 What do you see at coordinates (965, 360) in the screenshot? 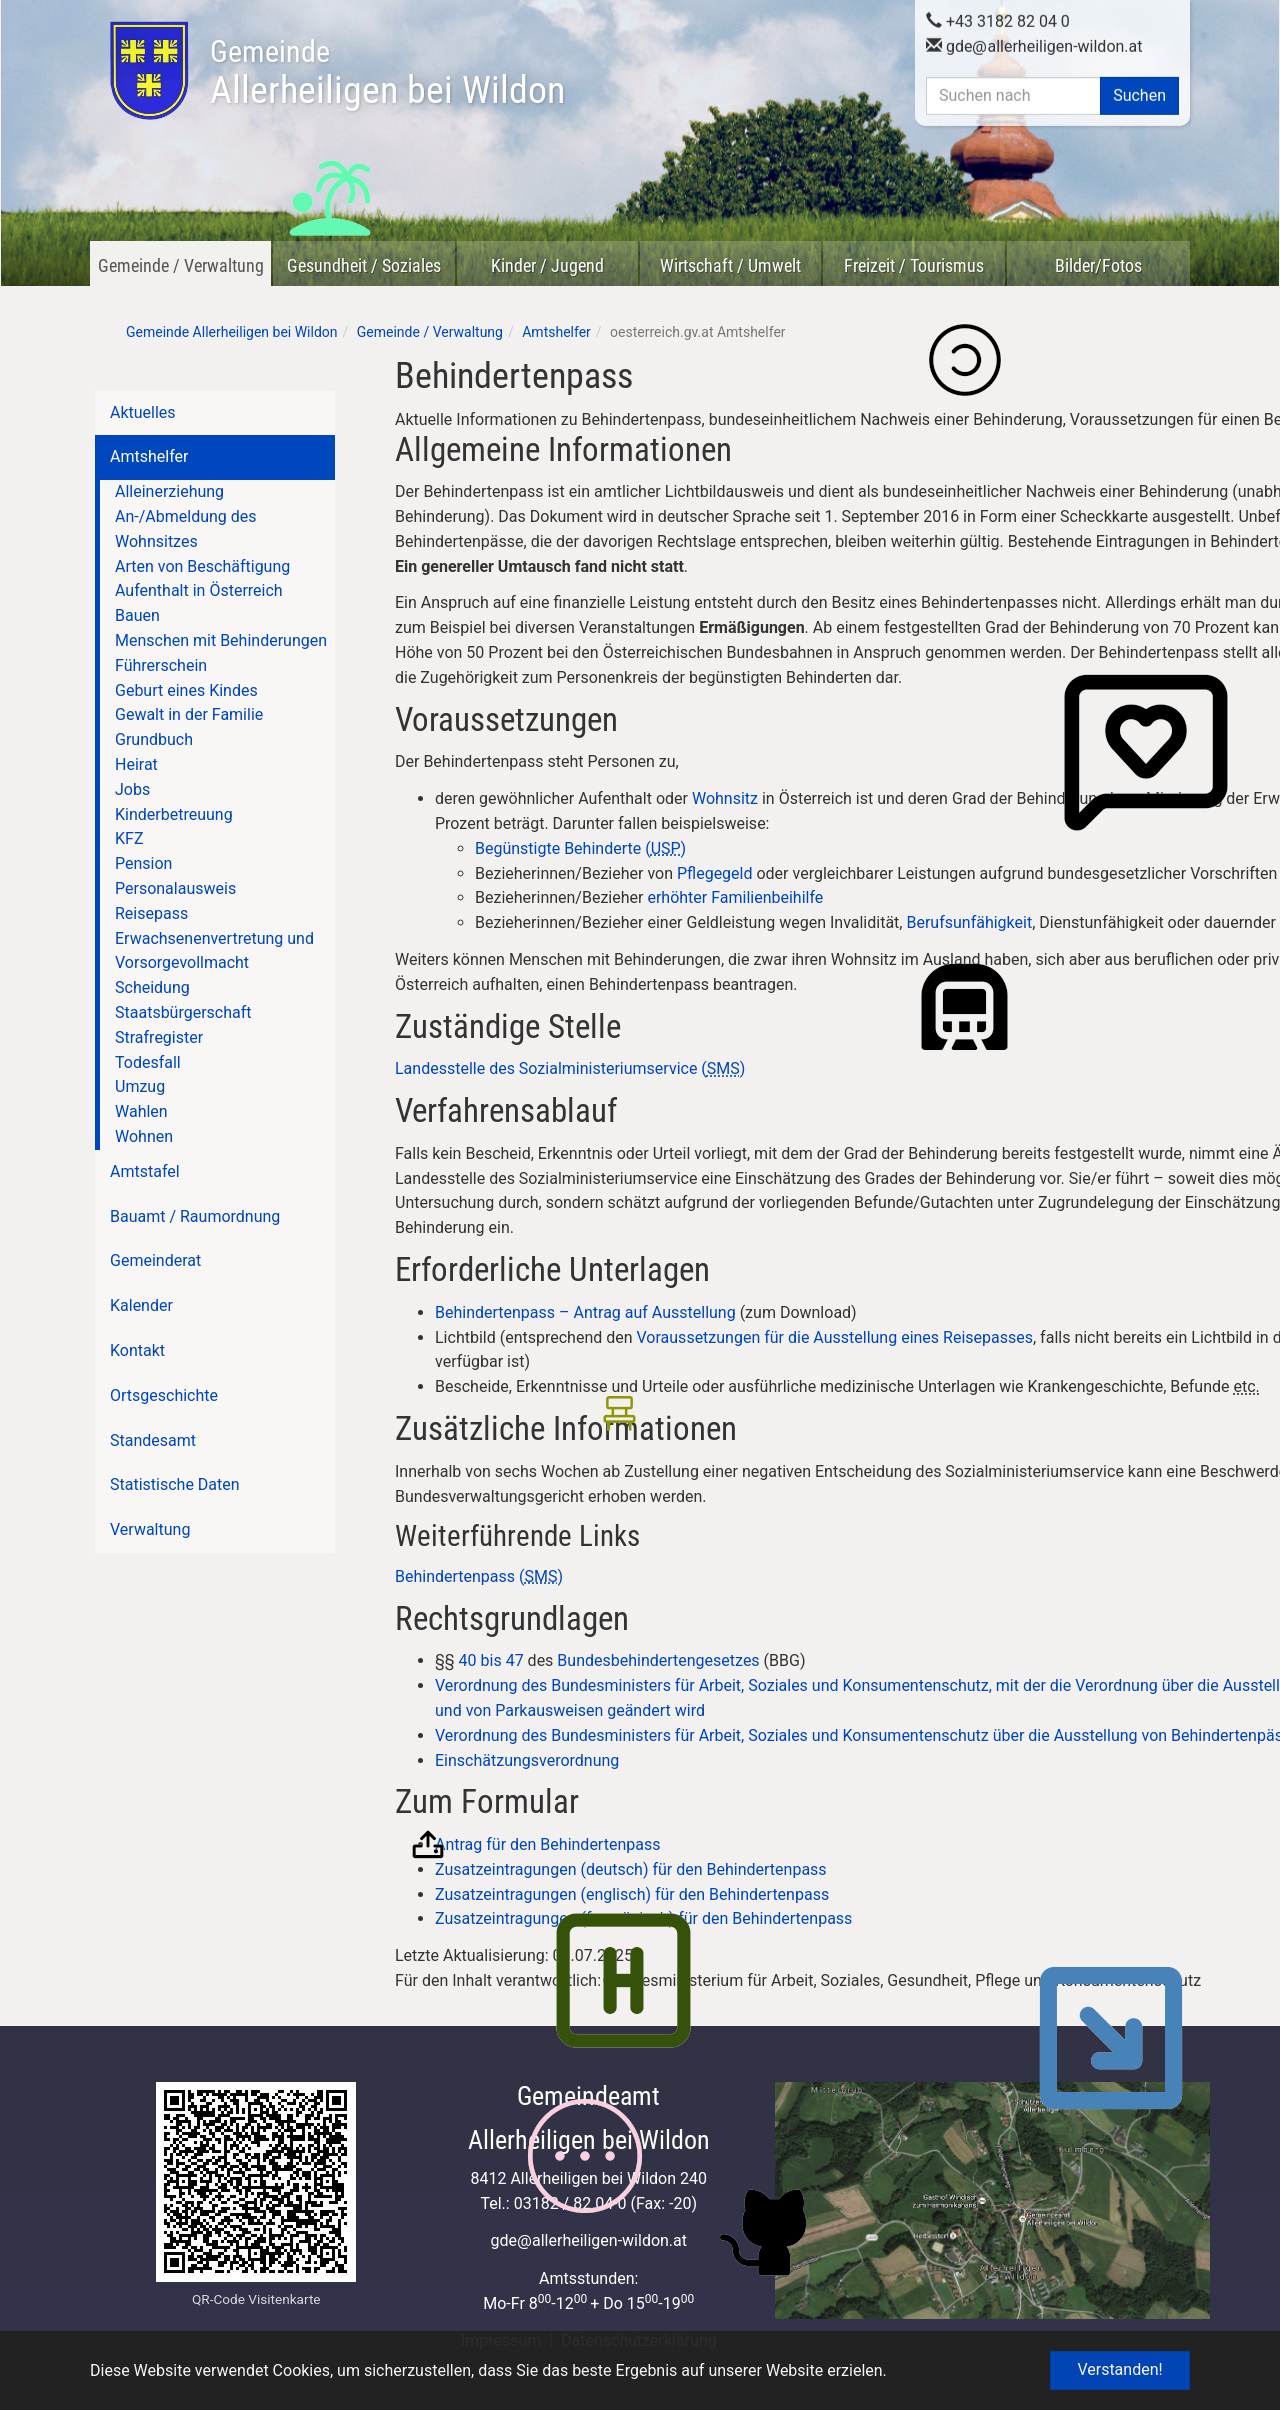
I see `indicates copyleft licensing on content` at bounding box center [965, 360].